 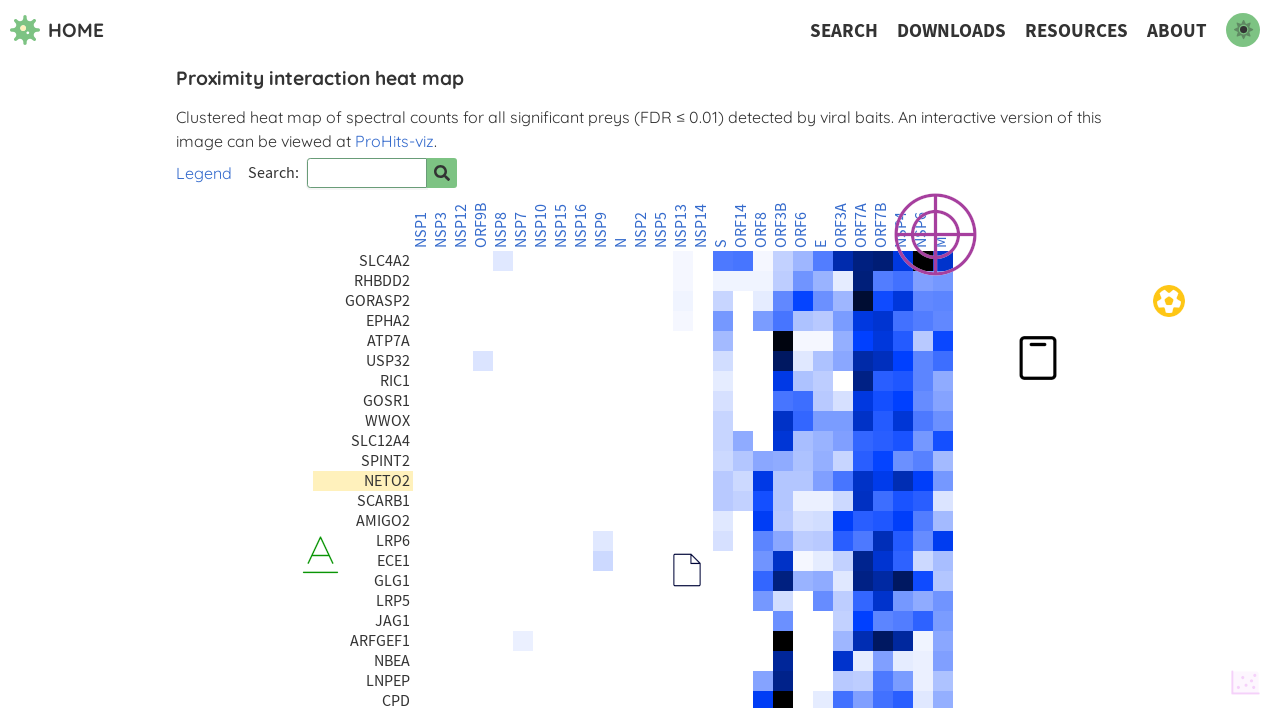 I want to click on view or open a file, so click(x=687, y=570).